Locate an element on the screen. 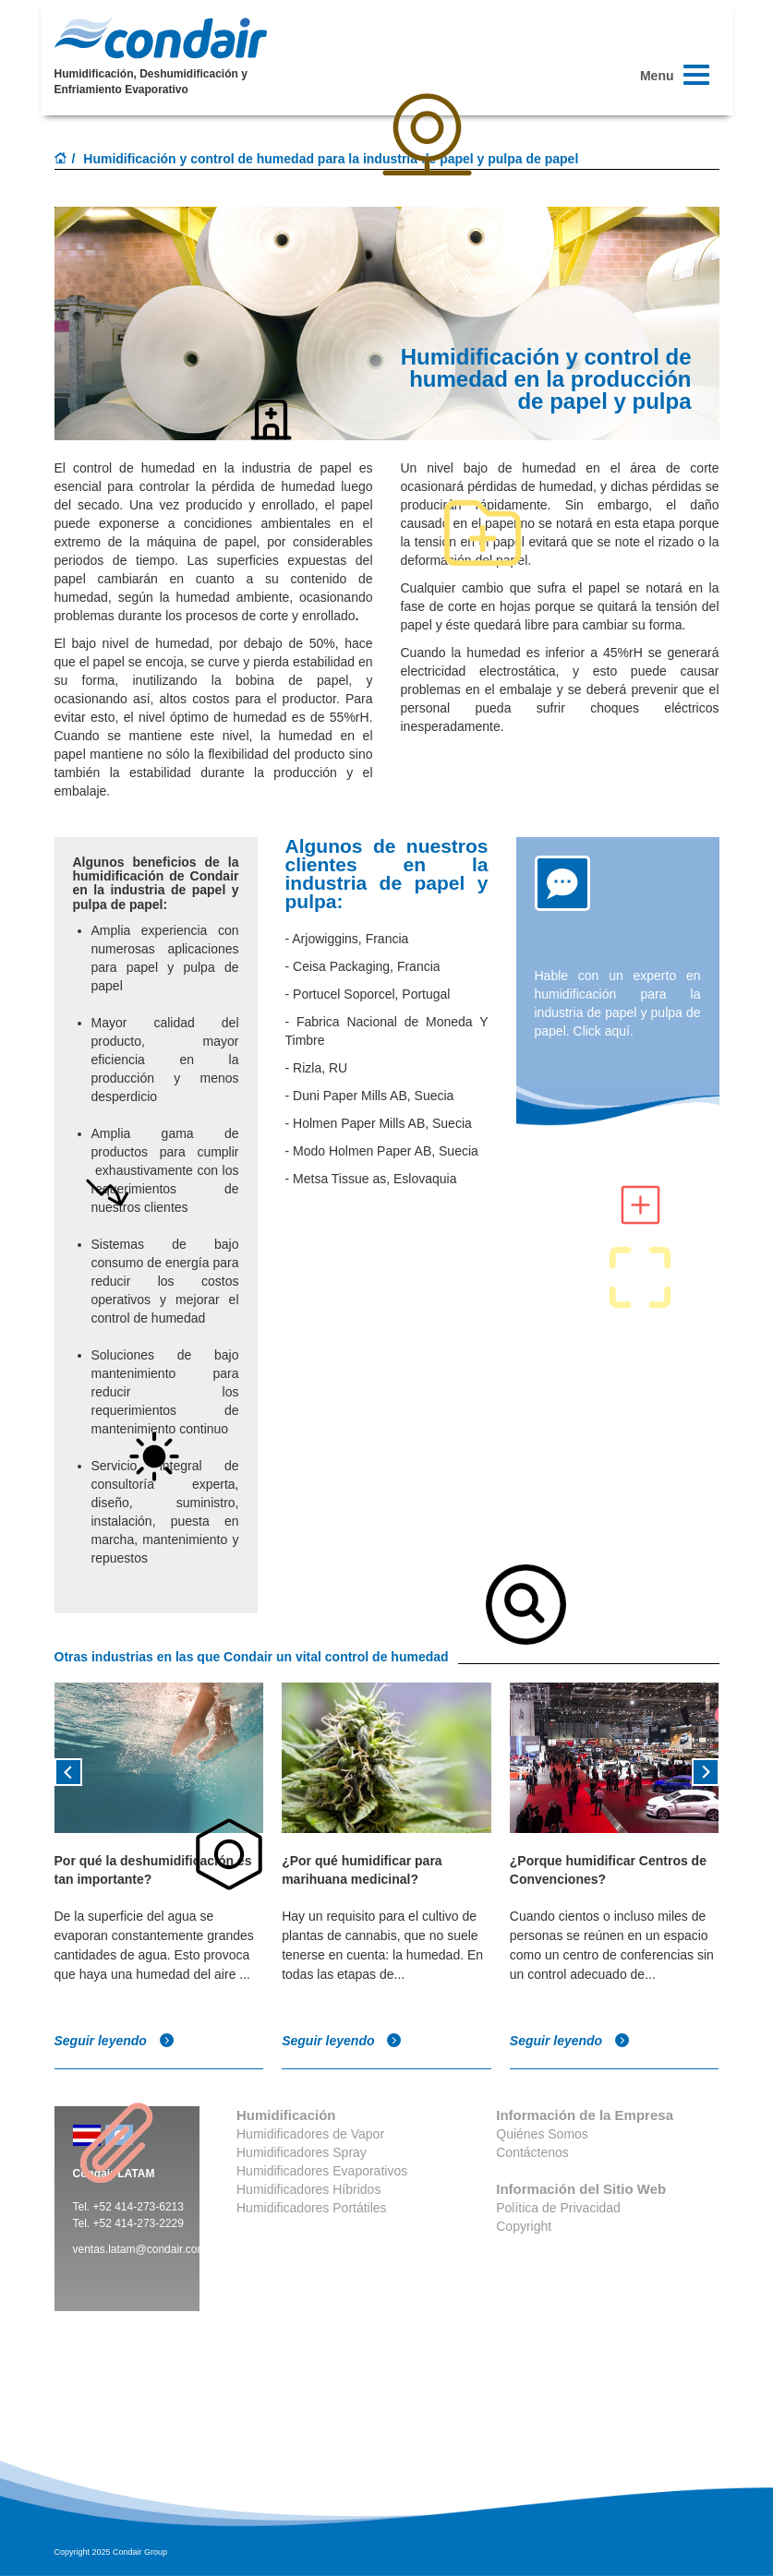 The width and height of the screenshot is (773, 2576). find nearby hospitals or medical facilities is located at coordinates (271, 419).